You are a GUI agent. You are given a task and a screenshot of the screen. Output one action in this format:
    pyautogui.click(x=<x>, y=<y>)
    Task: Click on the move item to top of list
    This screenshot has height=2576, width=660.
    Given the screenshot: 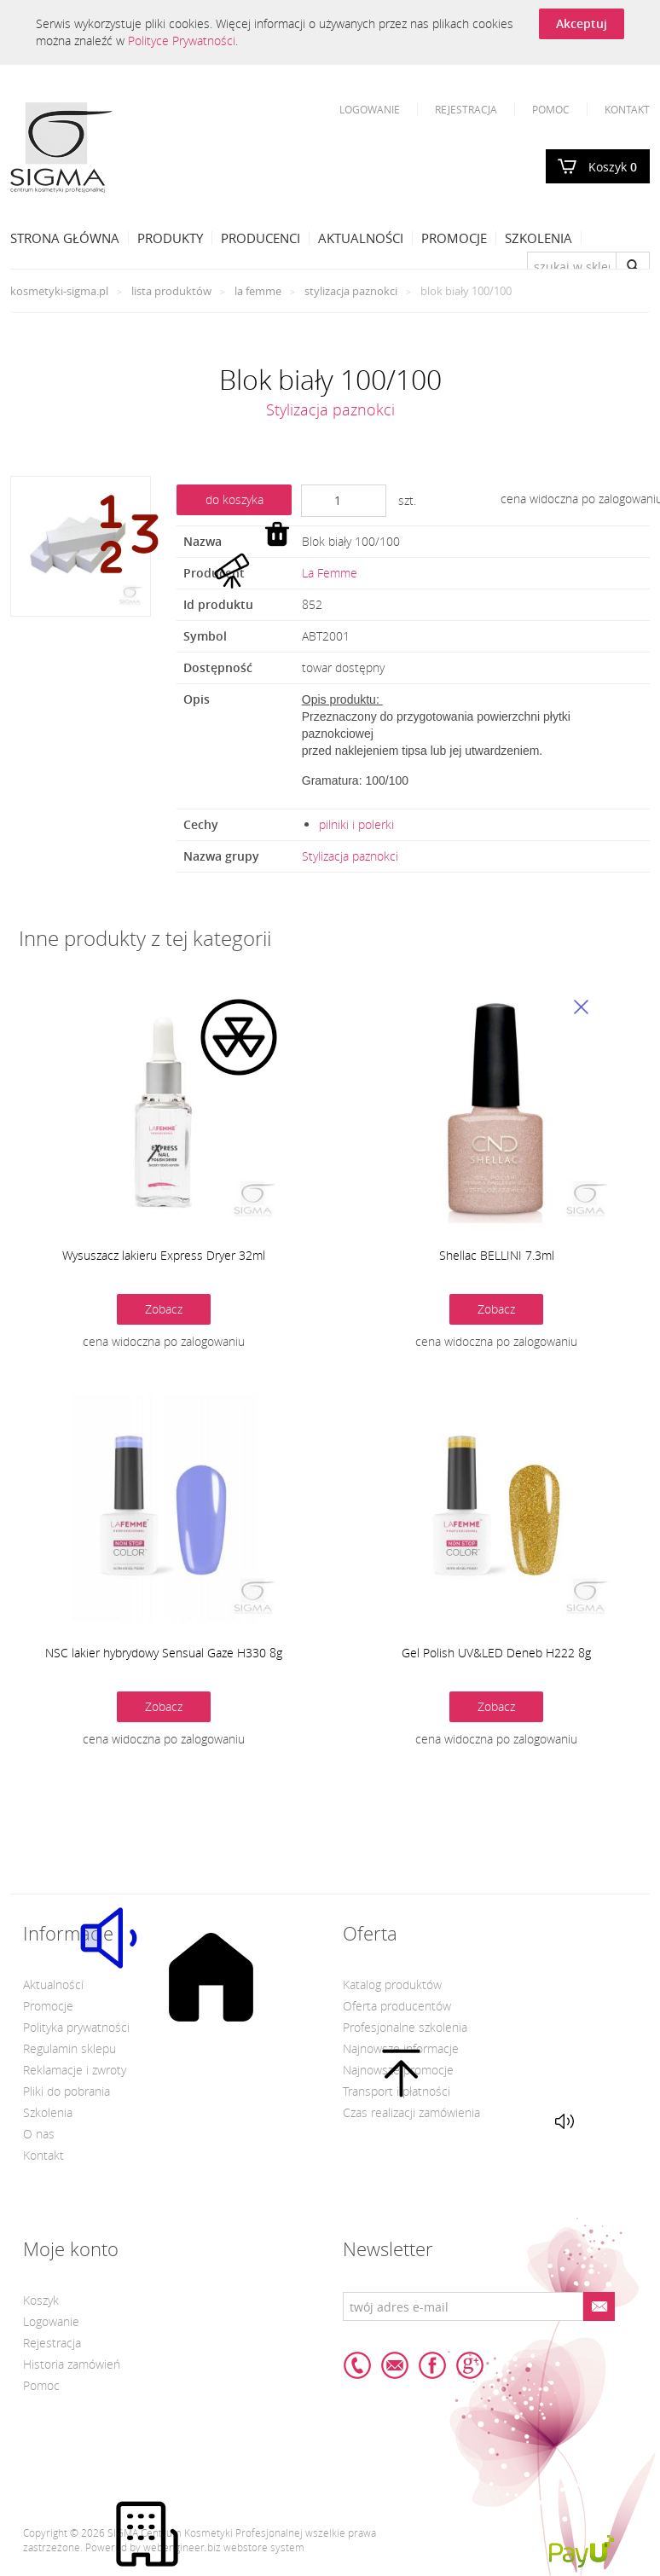 What is the action you would take?
    pyautogui.click(x=401, y=2073)
    